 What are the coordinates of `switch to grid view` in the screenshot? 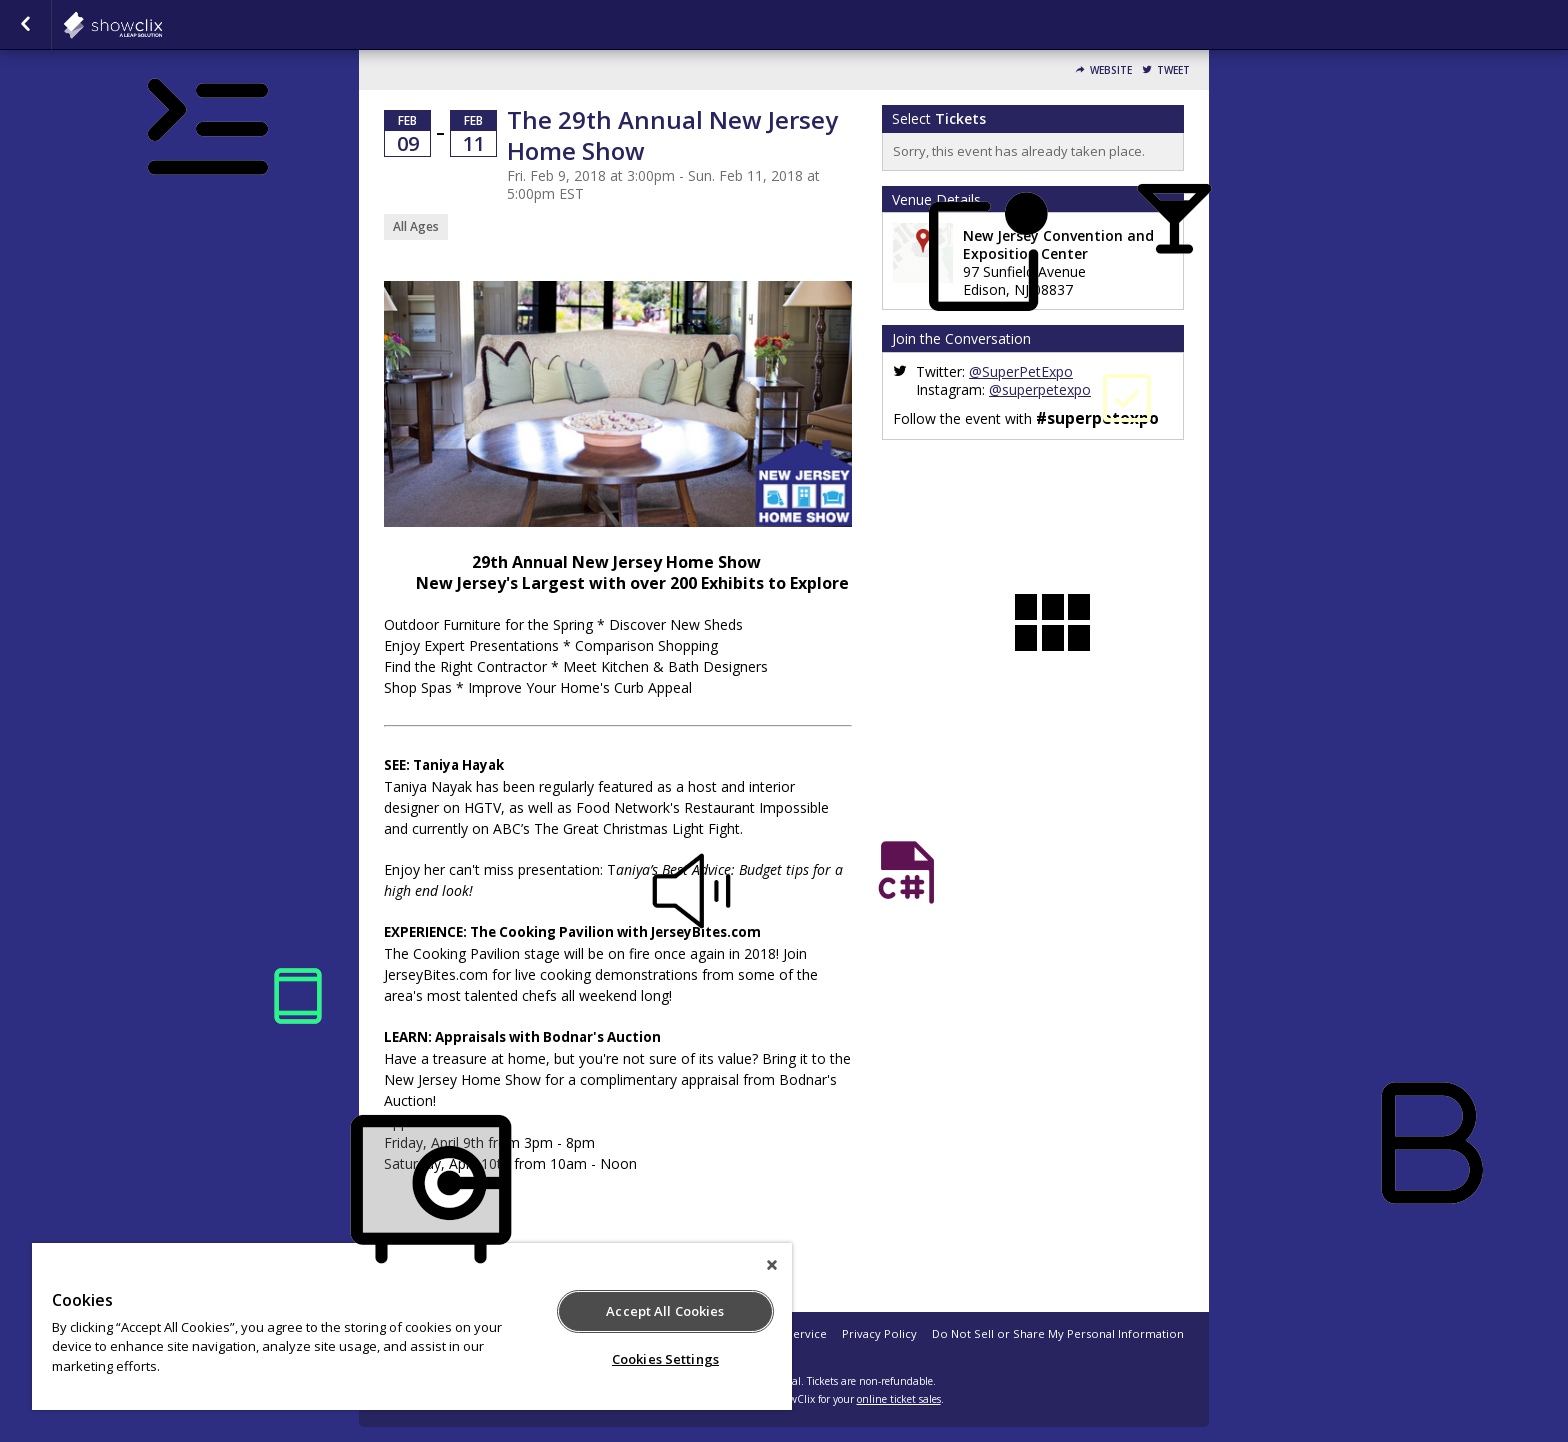 It's located at (1050, 624).